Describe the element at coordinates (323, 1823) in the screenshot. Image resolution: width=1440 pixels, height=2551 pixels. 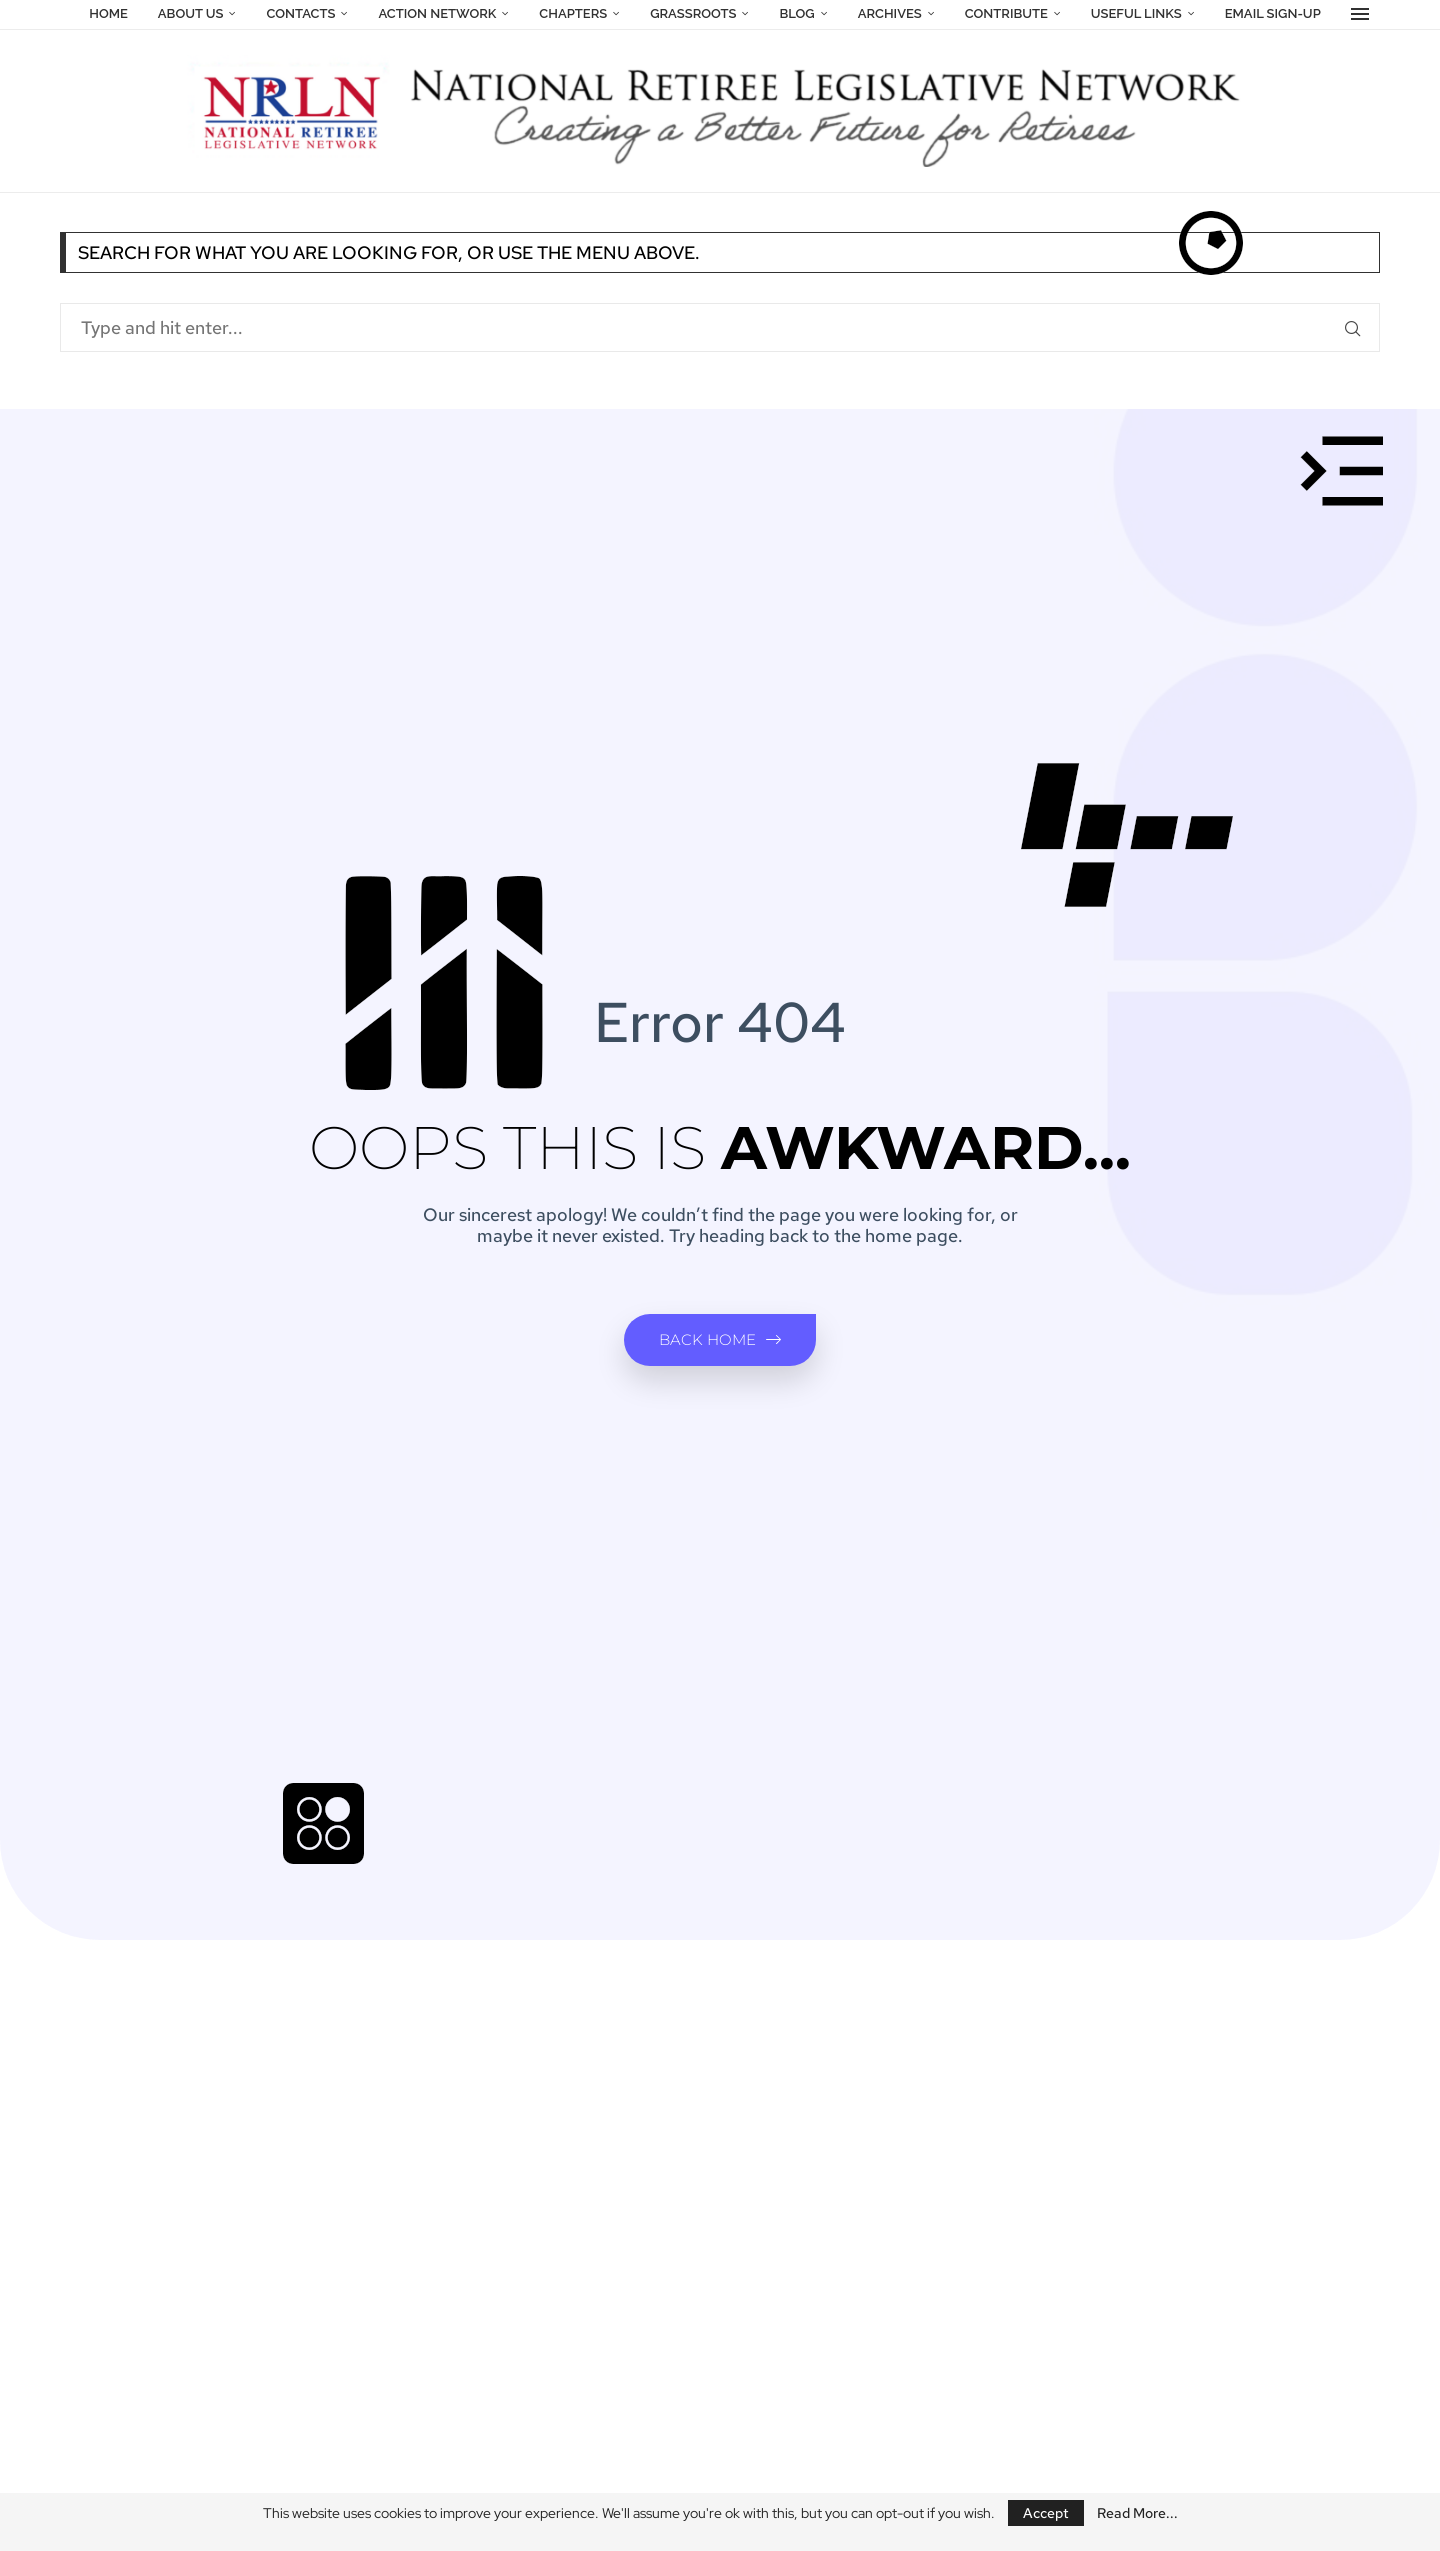
I see `open the payback rewards app` at that location.